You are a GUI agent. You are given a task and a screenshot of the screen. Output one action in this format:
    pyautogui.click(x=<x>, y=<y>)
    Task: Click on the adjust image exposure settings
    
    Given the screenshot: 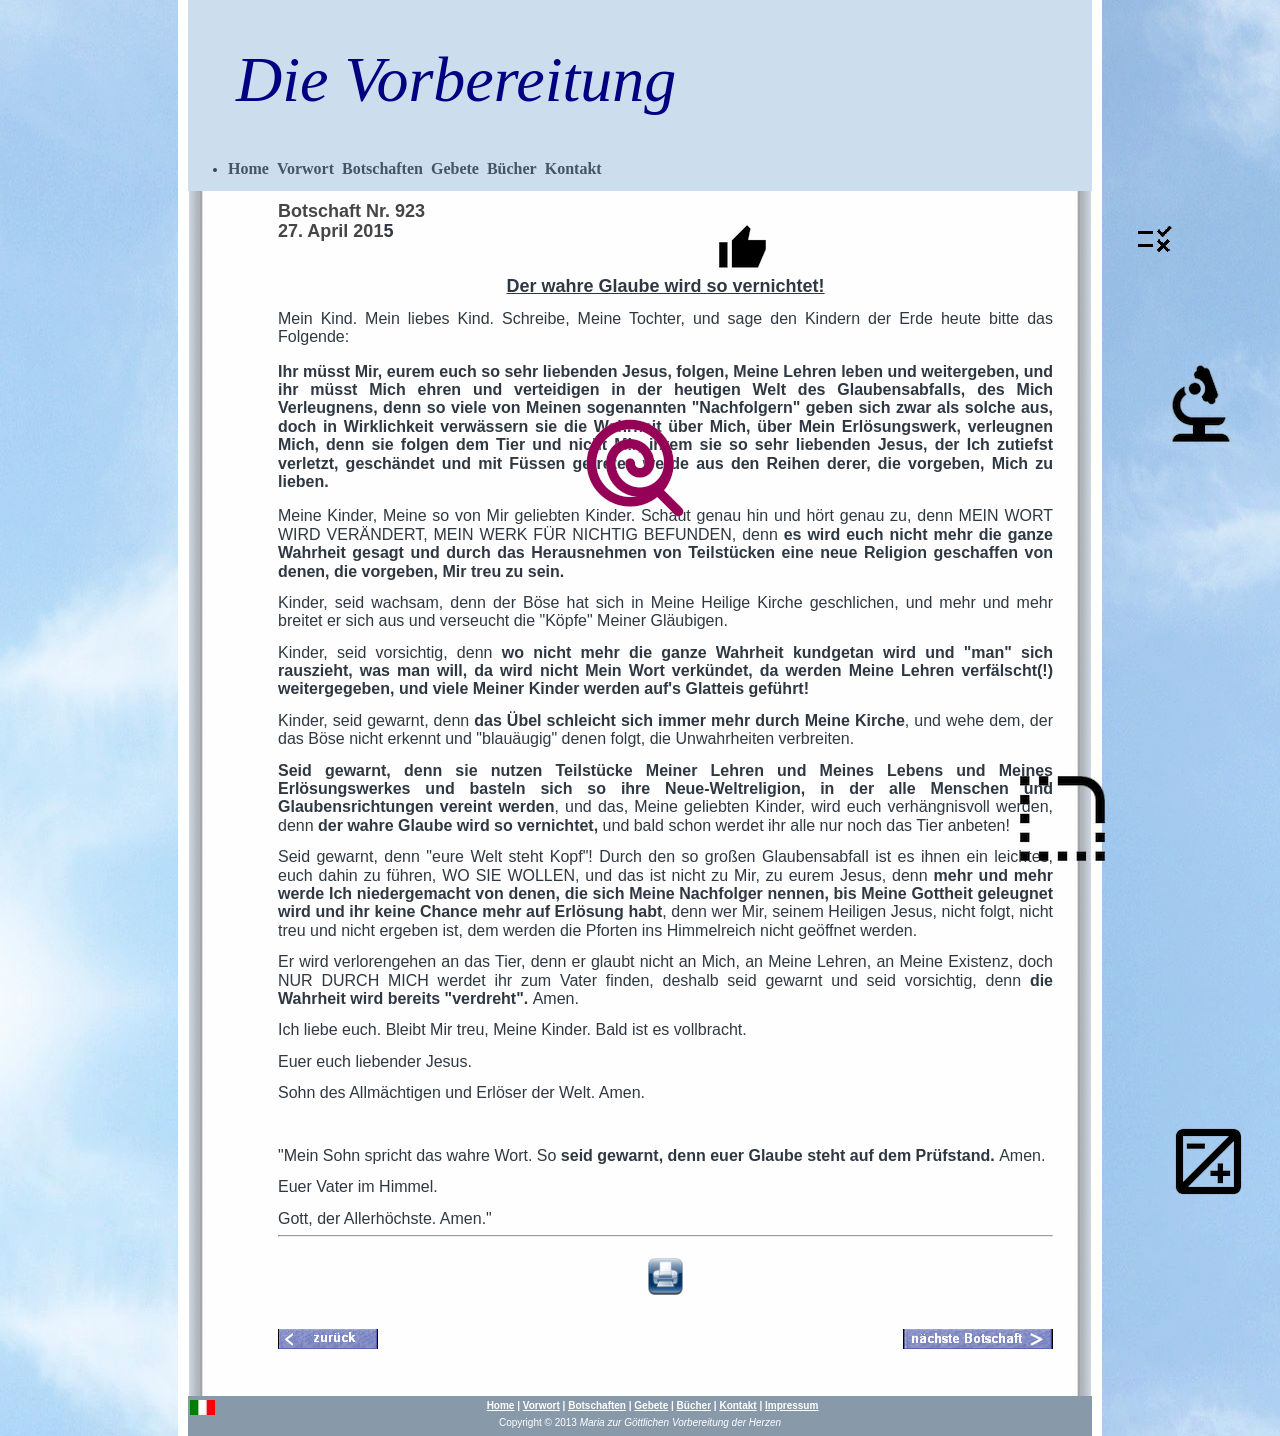 What is the action you would take?
    pyautogui.click(x=1208, y=1161)
    